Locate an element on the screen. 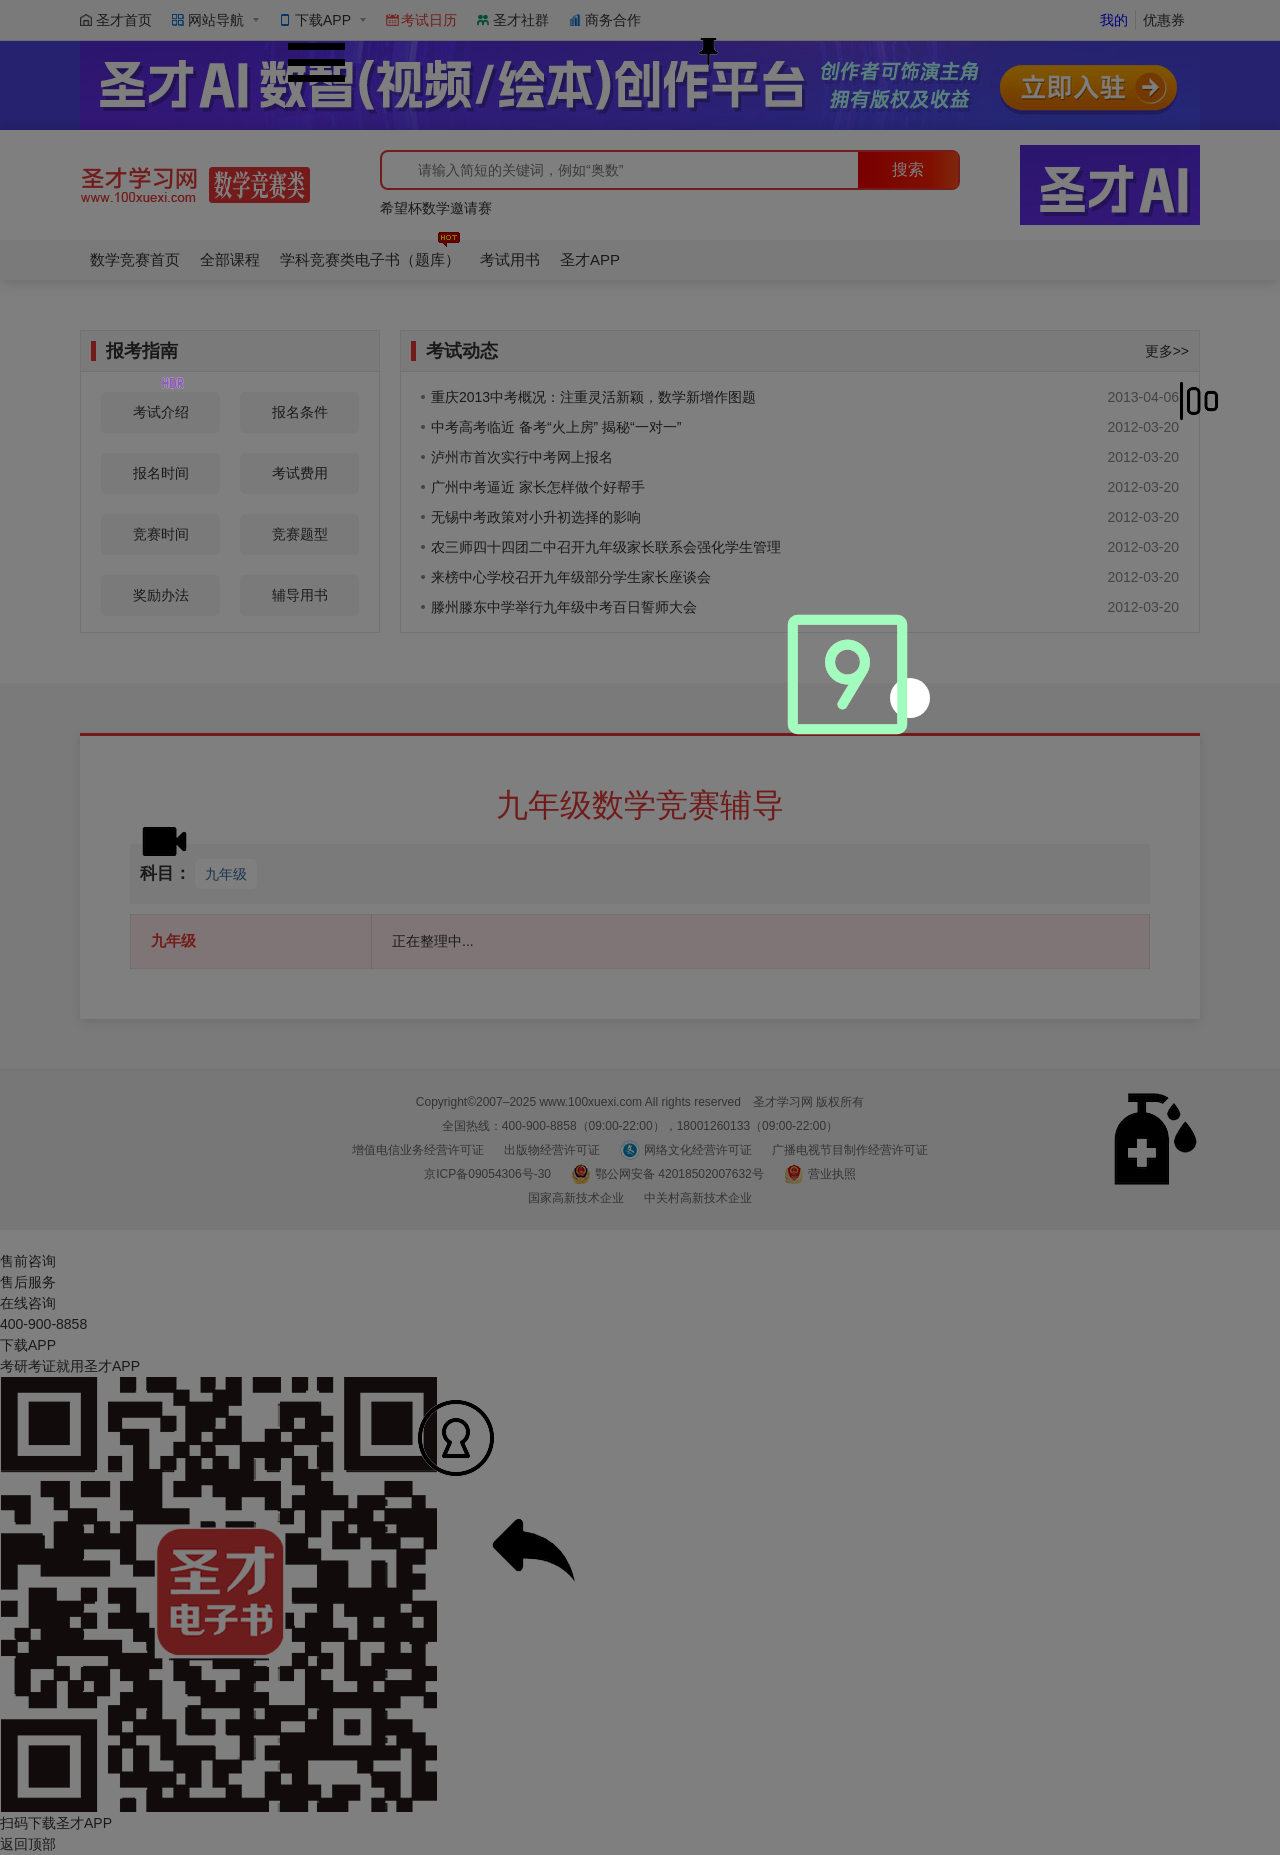  pin item to keep it visible is located at coordinates (708, 51).